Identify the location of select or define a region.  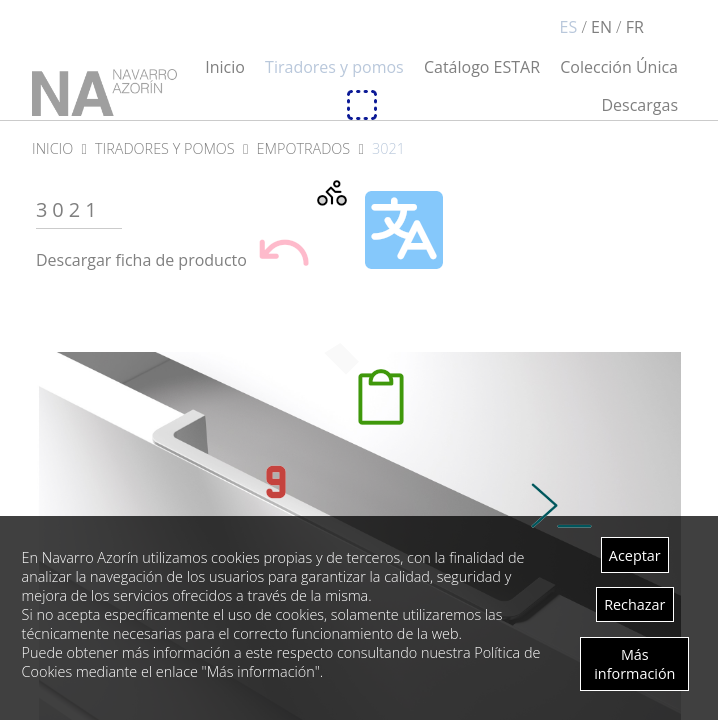
(362, 105).